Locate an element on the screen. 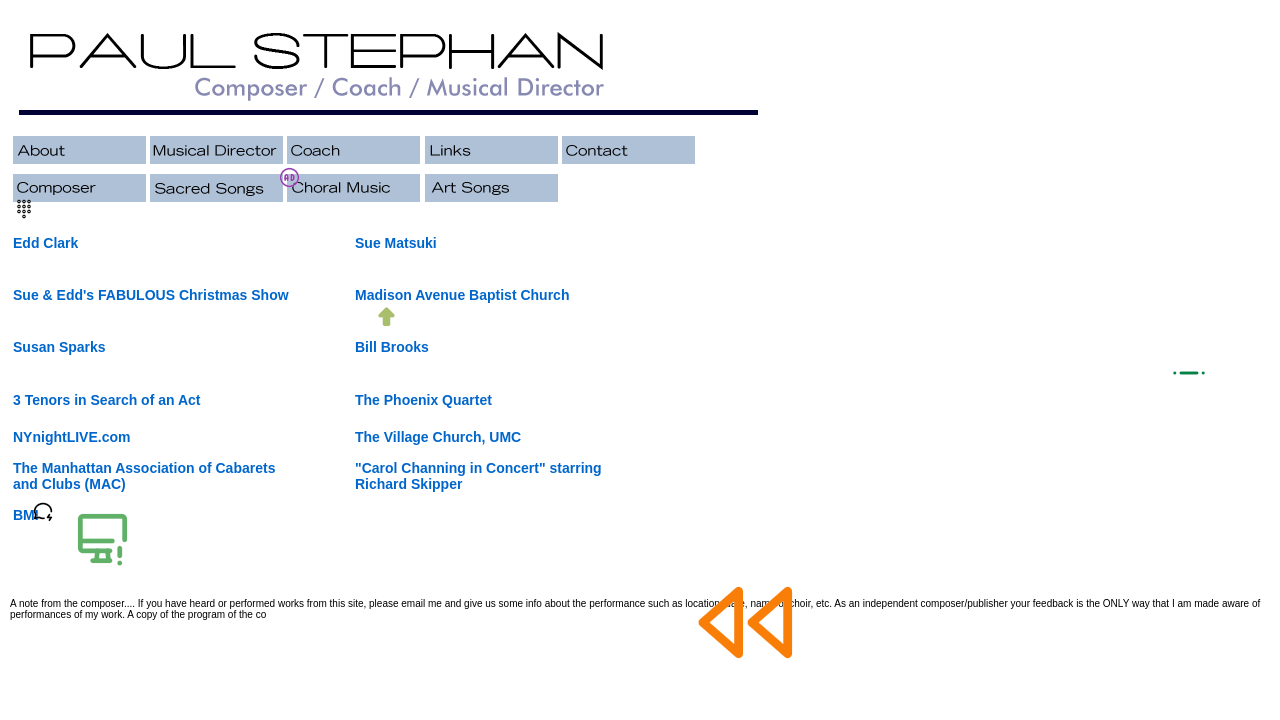 The height and width of the screenshot is (720, 1280). open the phone dialer is located at coordinates (24, 209).